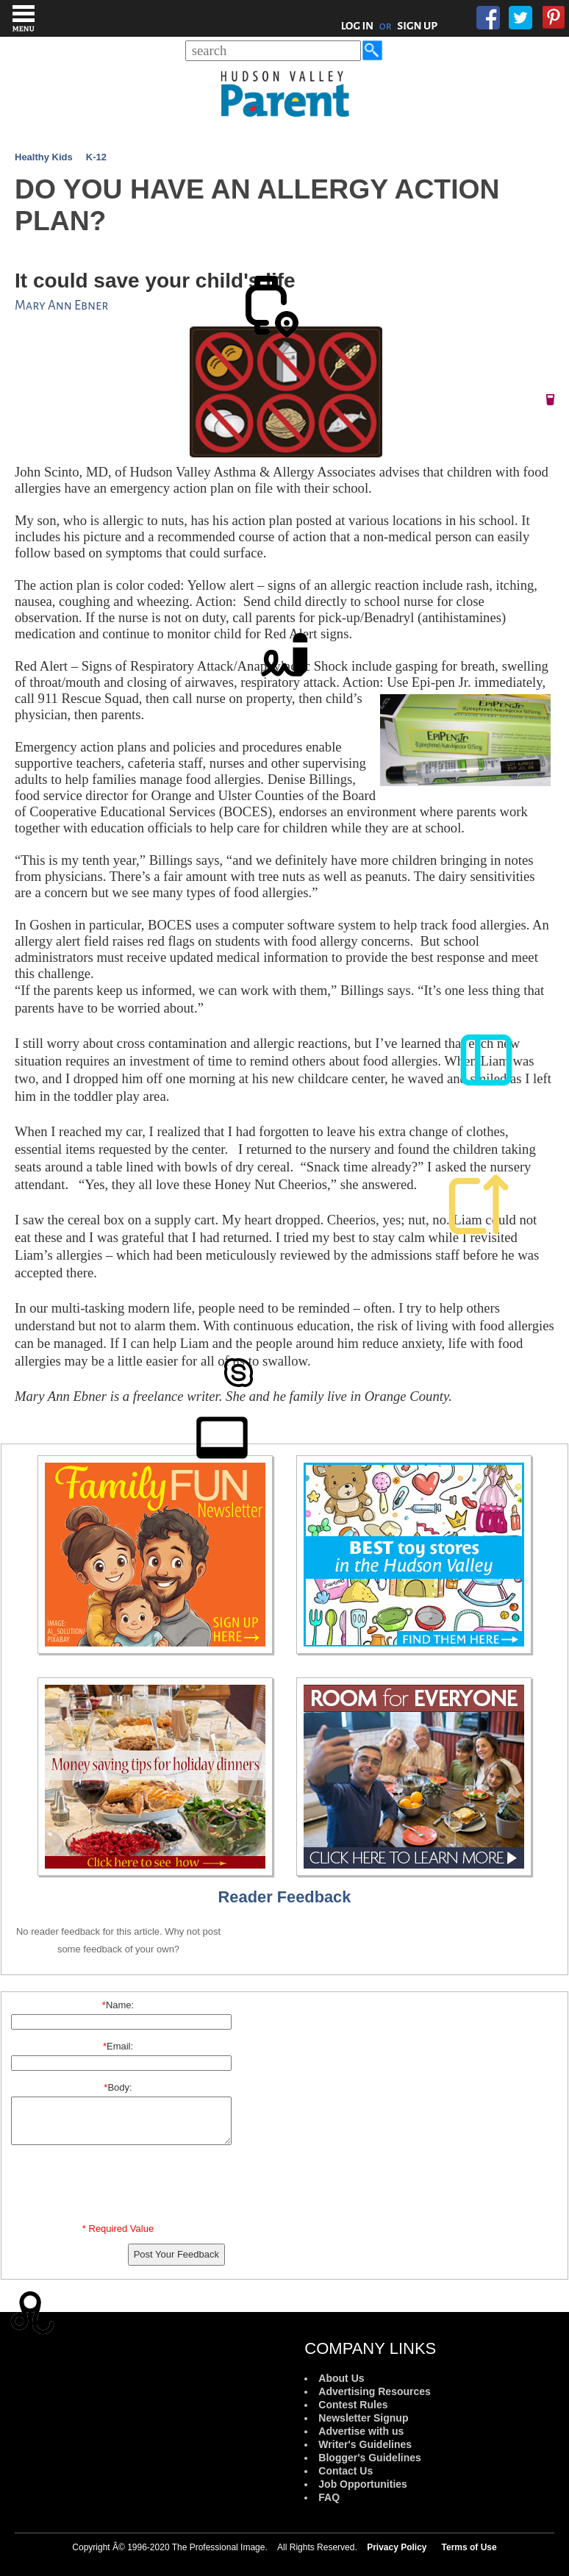 This screenshot has height=2576, width=569. Describe the element at coordinates (266, 305) in the screenshot. I see `view smartwatch location` at that location.